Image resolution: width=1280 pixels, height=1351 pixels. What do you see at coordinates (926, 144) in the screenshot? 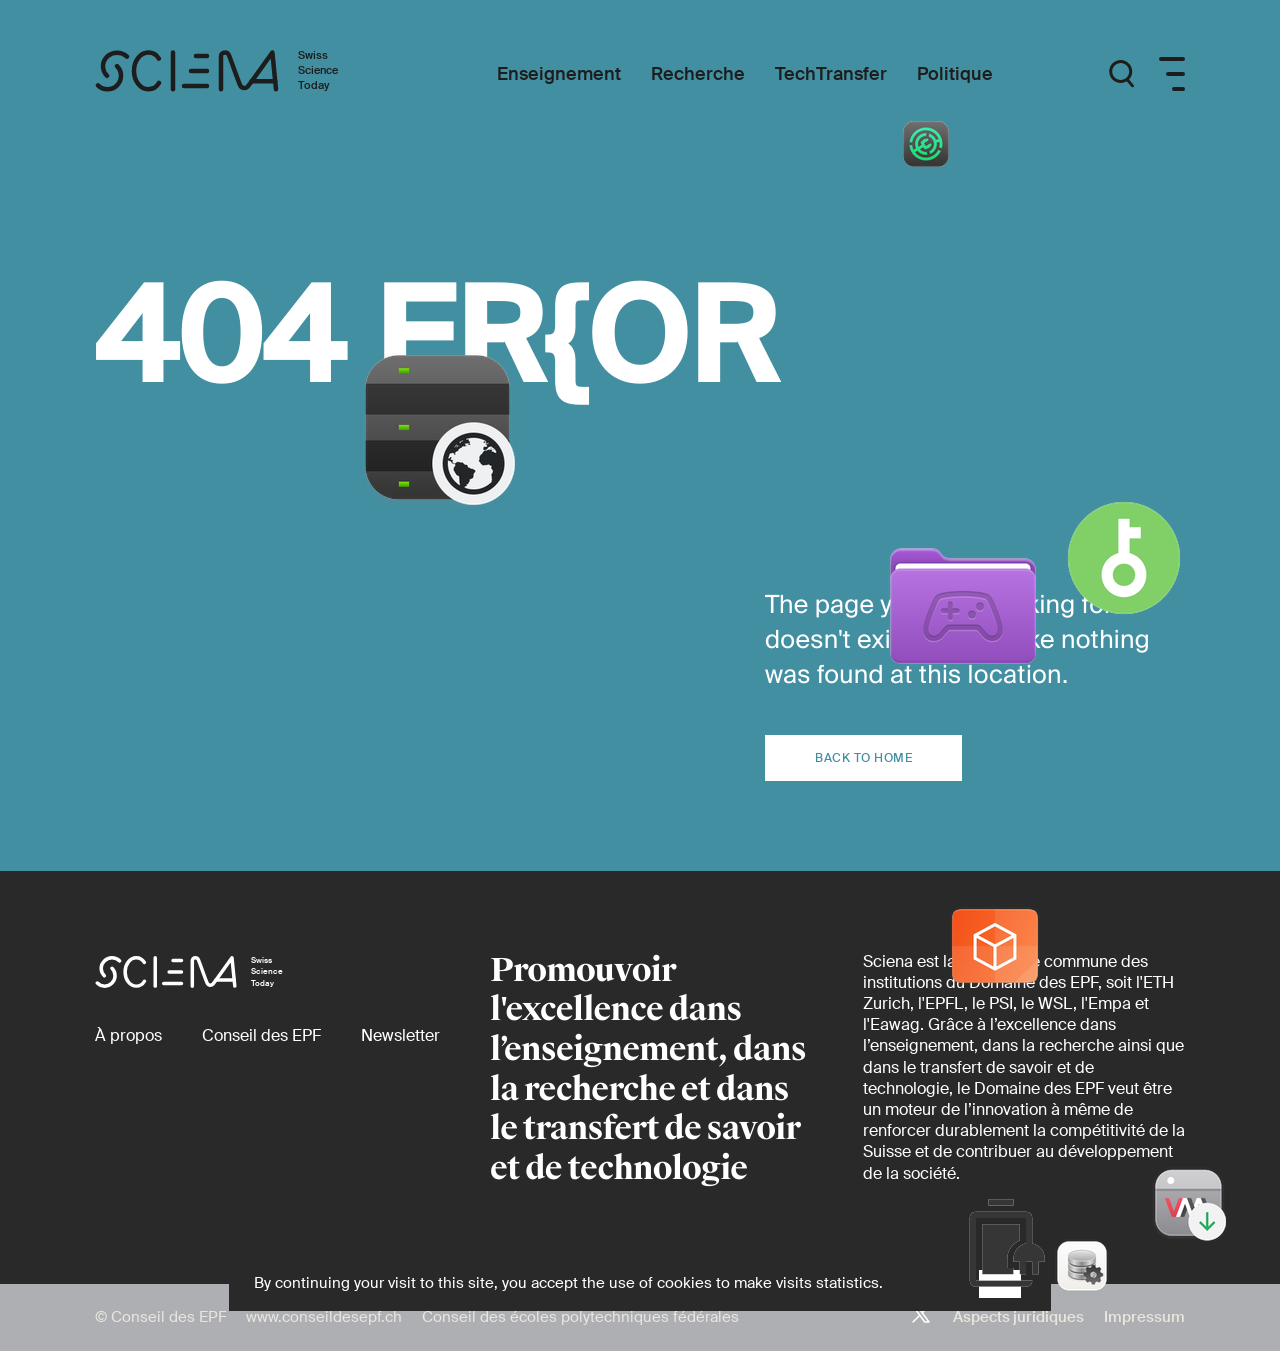
I see `open modrinth app for managing minecraft mods` at bounding box center [926, 144].